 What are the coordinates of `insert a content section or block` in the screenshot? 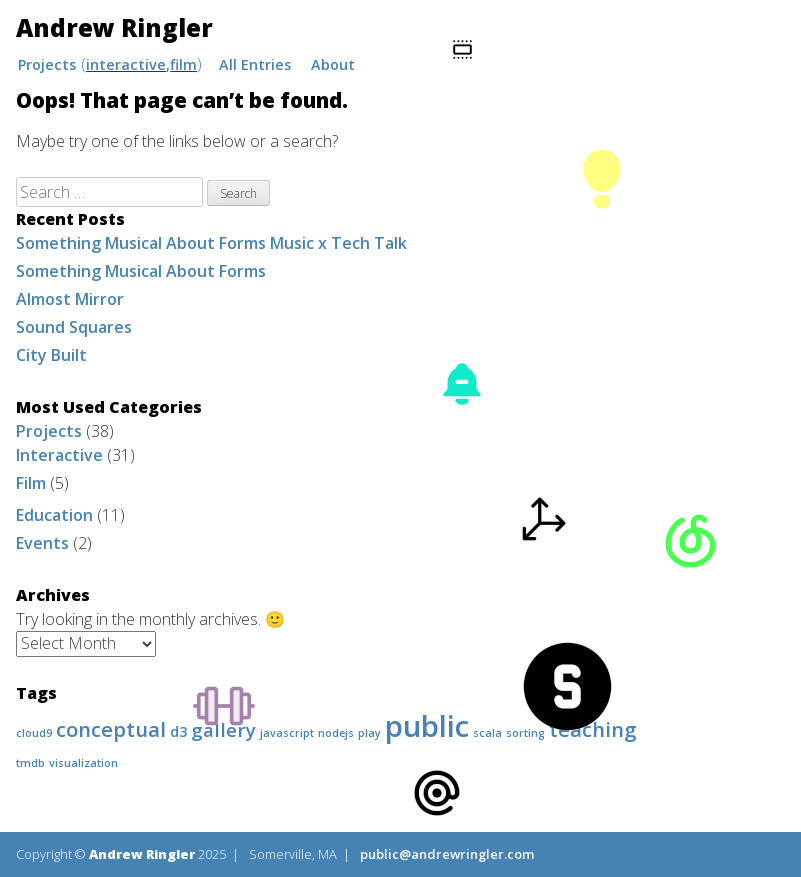 It's located at (462, 49).